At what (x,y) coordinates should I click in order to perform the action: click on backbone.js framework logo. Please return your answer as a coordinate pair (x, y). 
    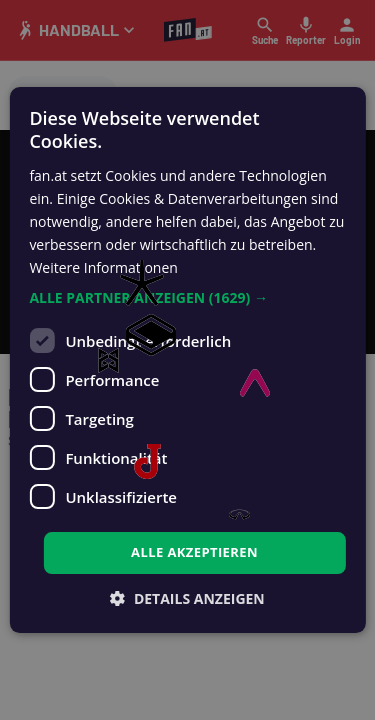
    Looking at the image, I should click on (108, 360).